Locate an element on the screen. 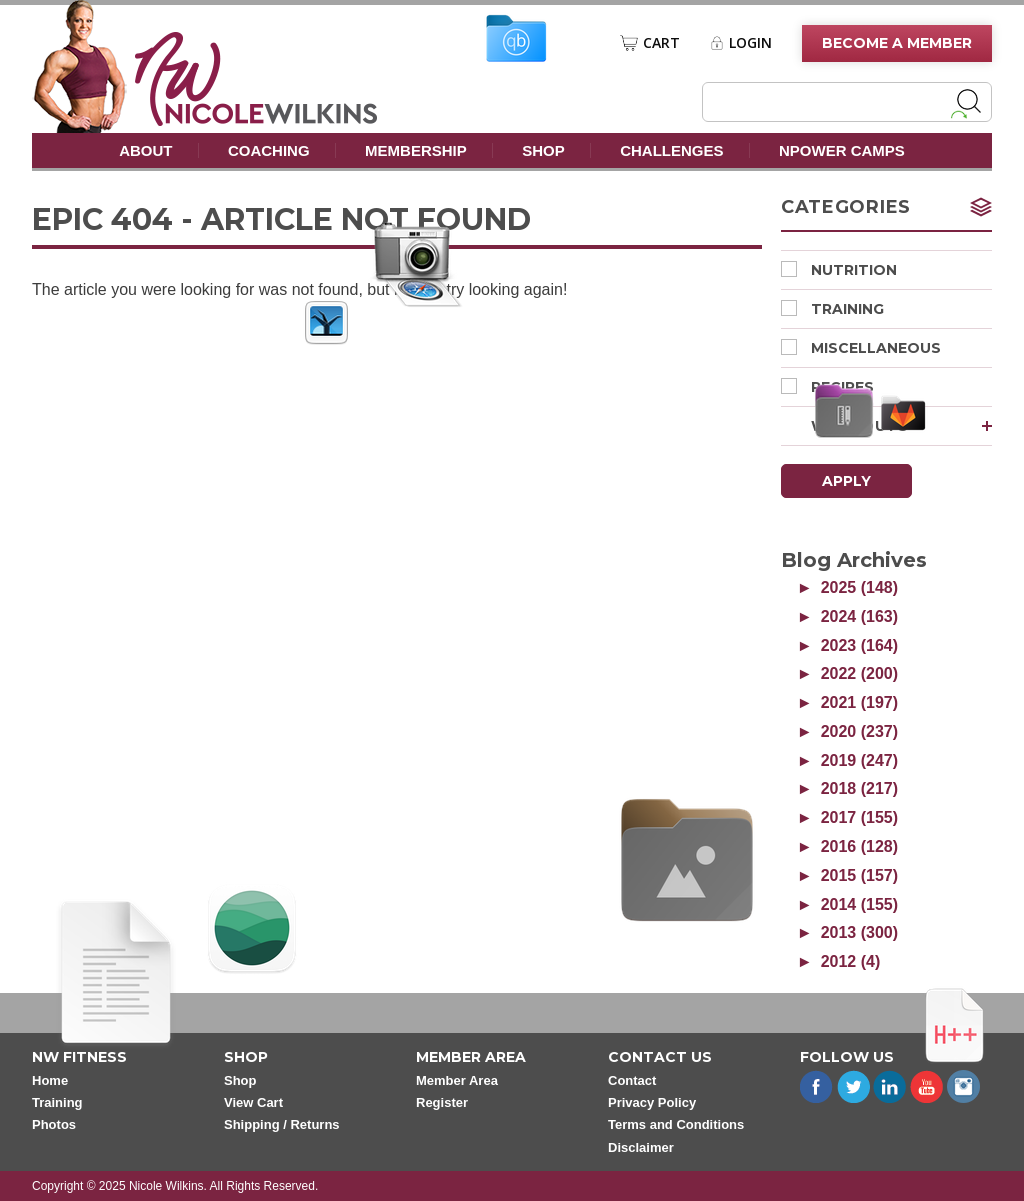  open your pictures folder is located at coordinates (687, 860).